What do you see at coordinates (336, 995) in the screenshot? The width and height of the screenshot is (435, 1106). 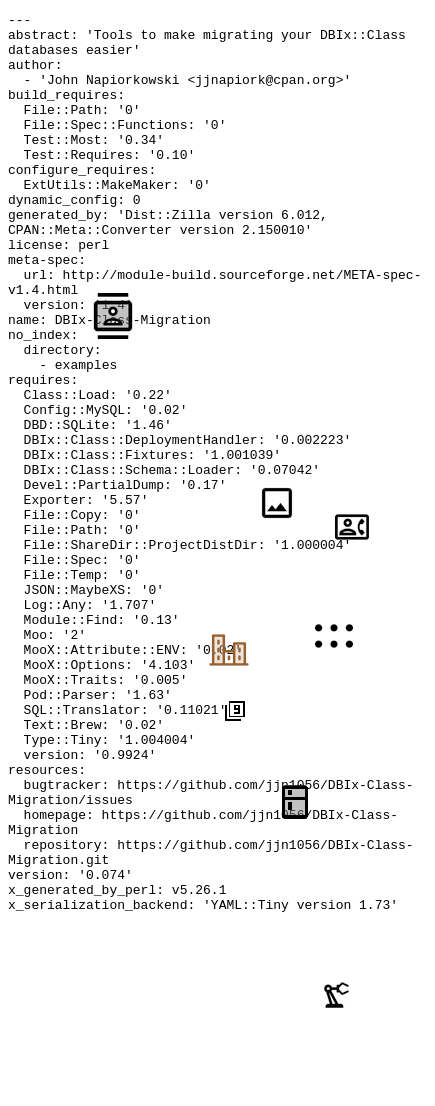 I see `access manufacturing or industrial settings` at bounding box center [336, 995].